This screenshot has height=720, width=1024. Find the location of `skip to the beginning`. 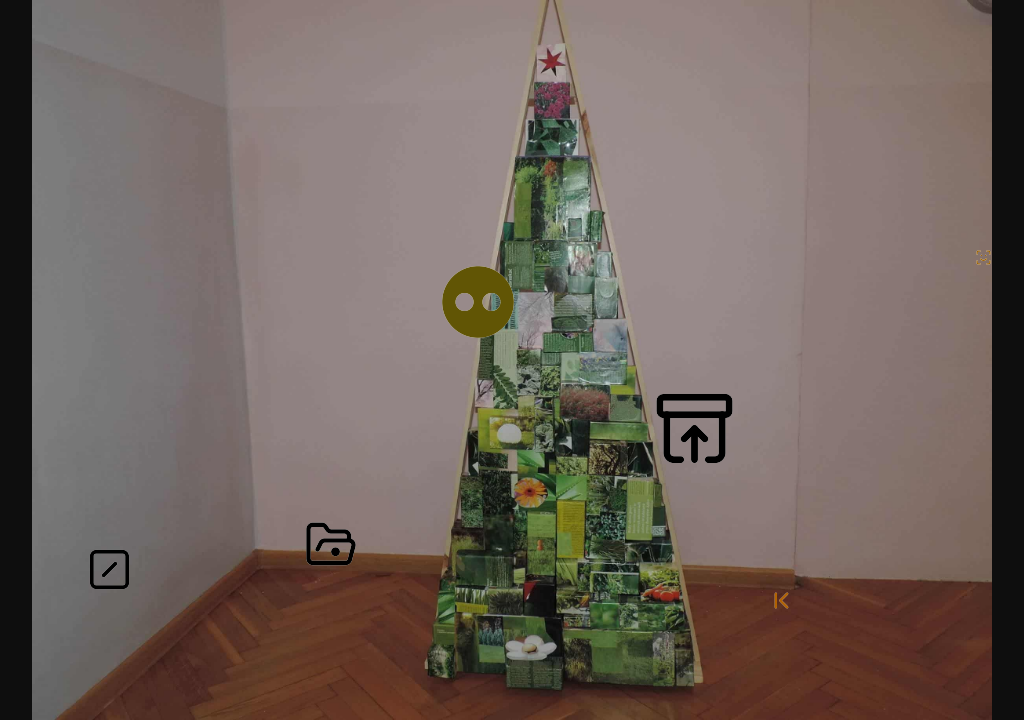

skip to the beginning is located at coordinates (781, 600).